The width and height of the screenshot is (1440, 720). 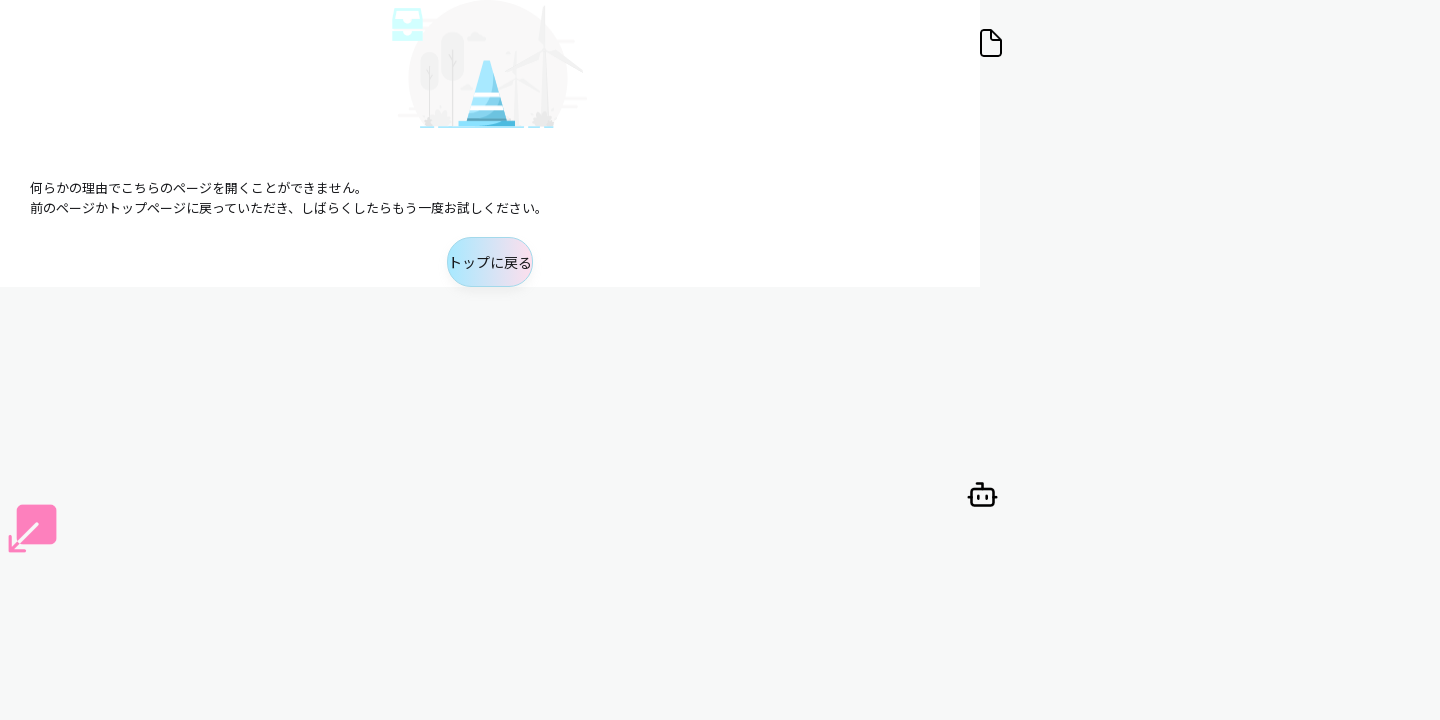 I want to click on access chatbot or AI assistant, so click(x=982, y=494).